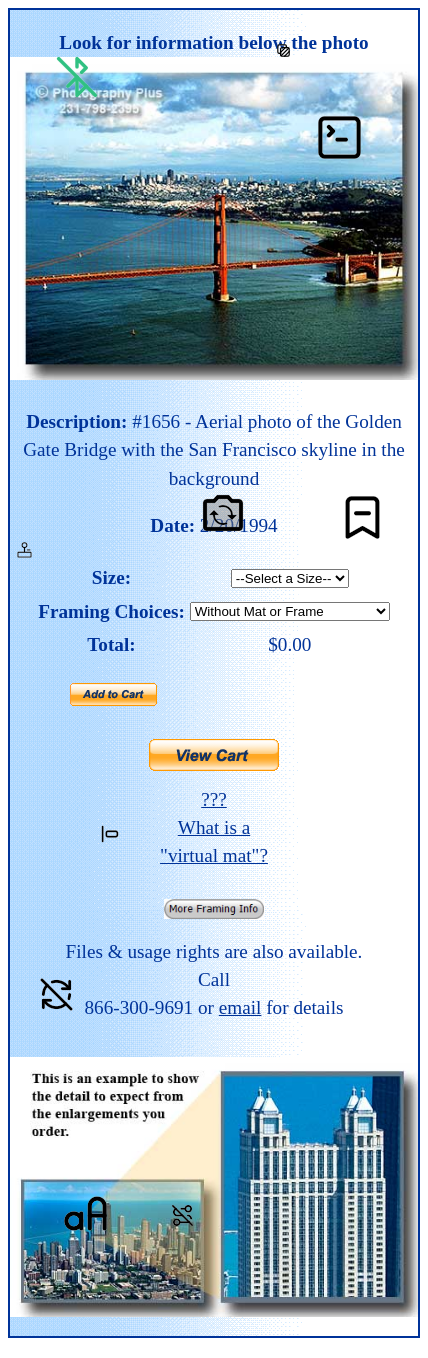  What do you see at coordinates (223, 513) in the screenshot?
I see `switch between front and rear camera` at bounding box center [223, 513].